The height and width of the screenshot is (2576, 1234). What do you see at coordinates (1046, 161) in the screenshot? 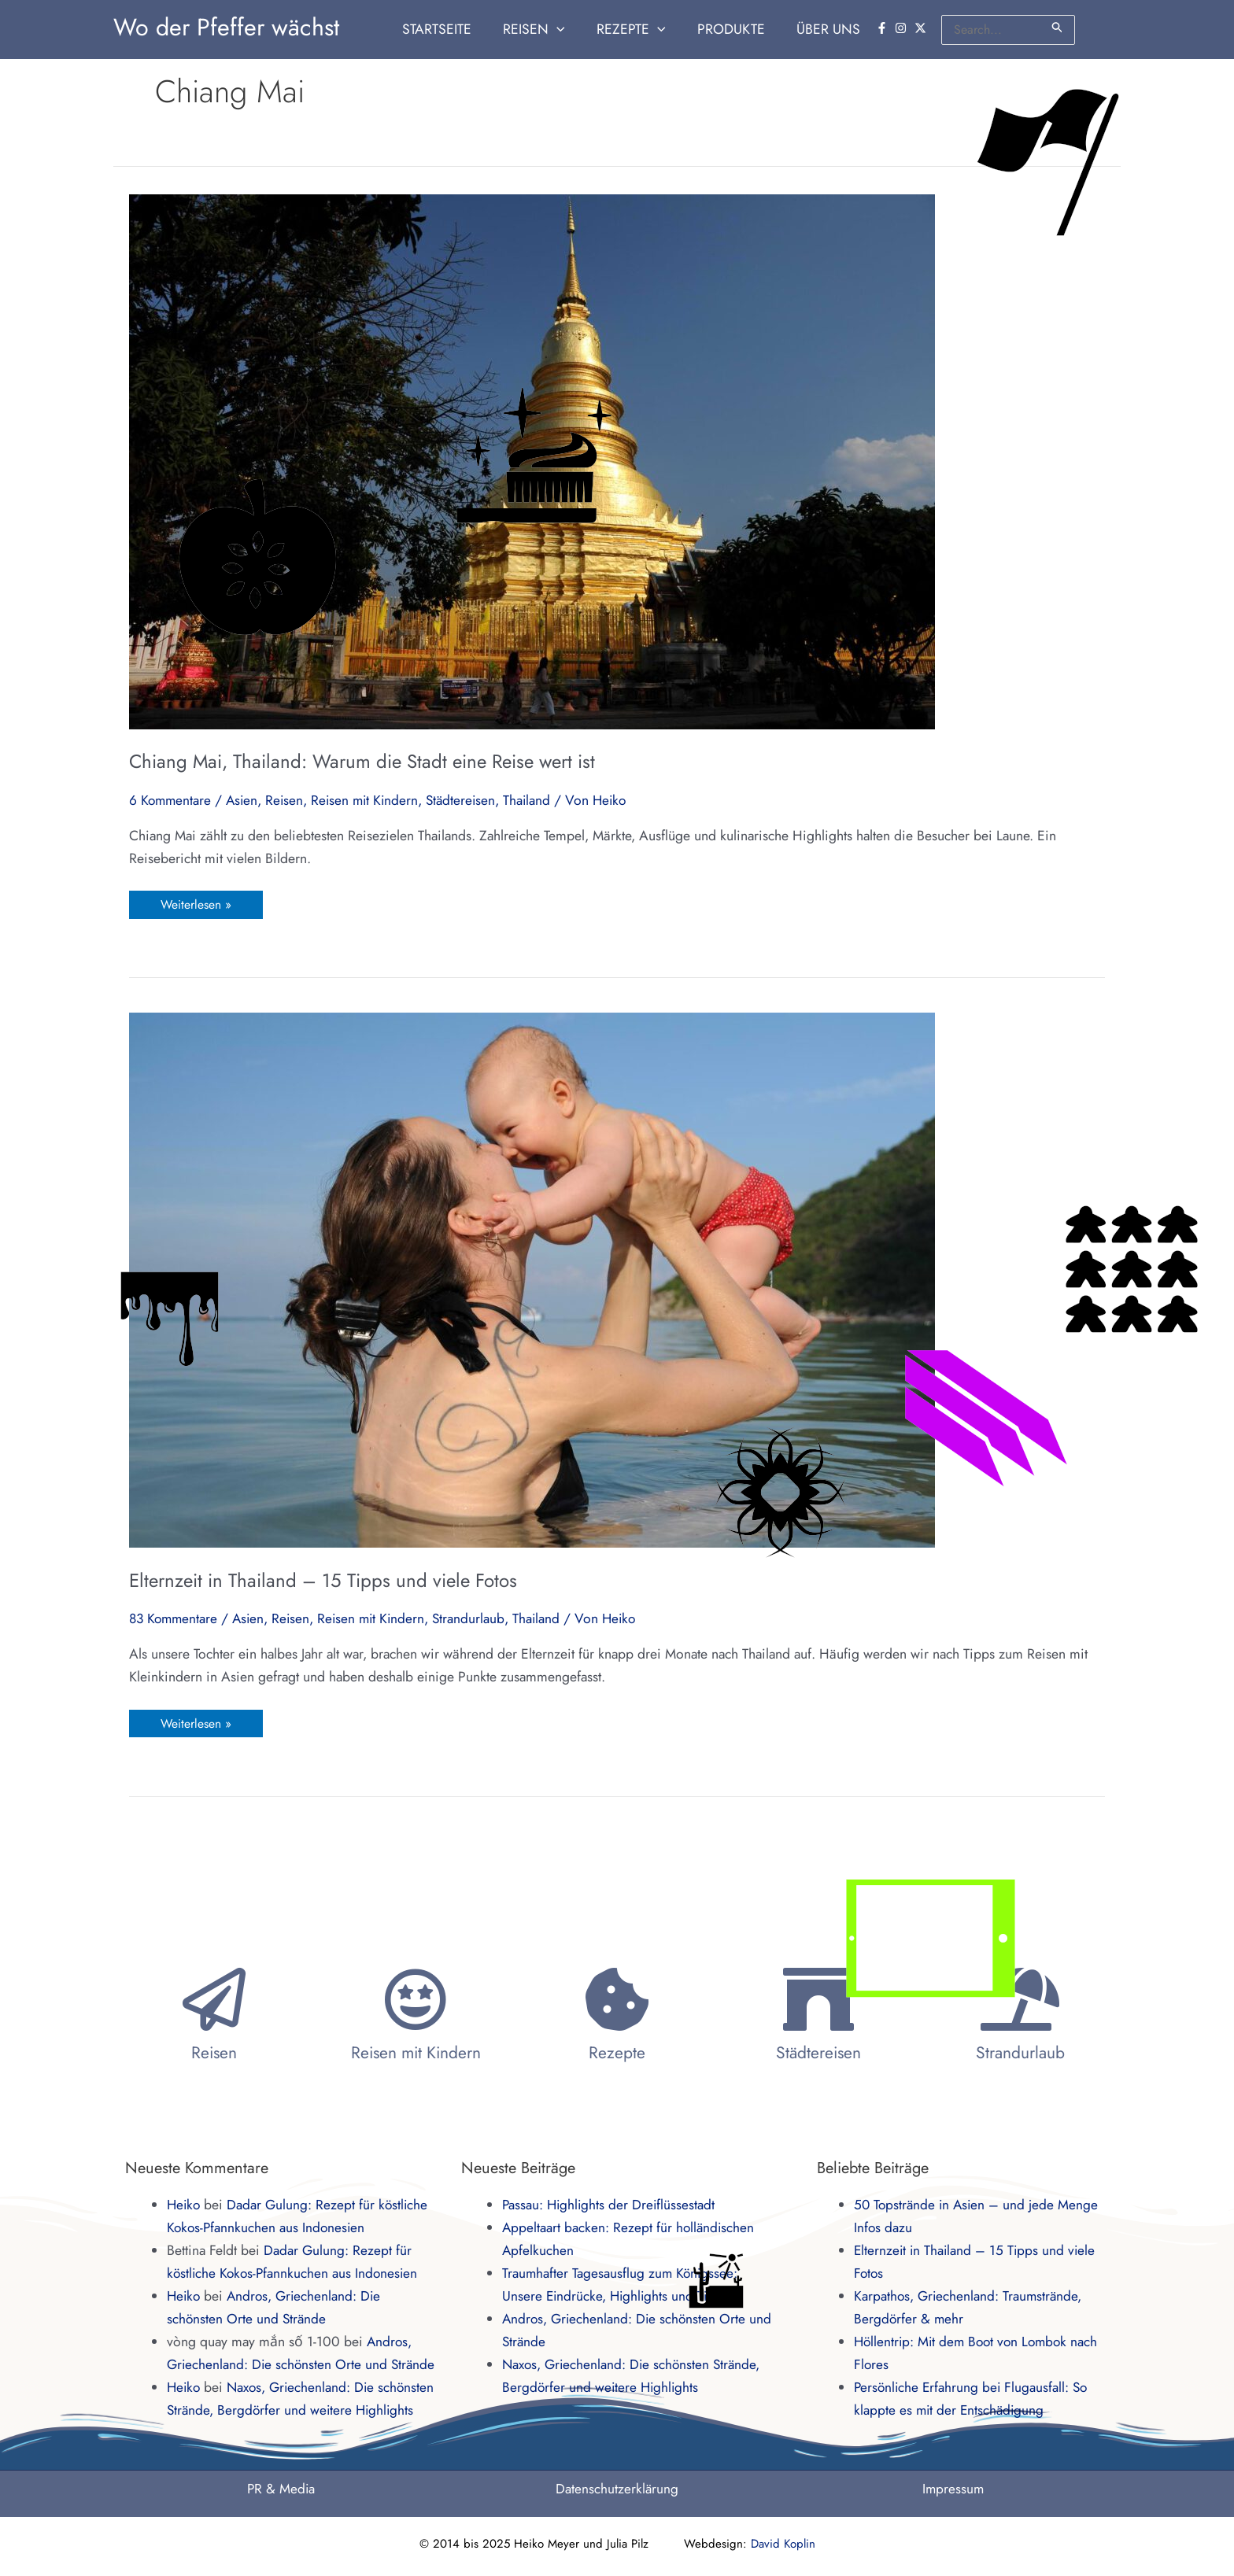
I see `mark a checkpoint or milestone` at bounding box center [1046, 161].